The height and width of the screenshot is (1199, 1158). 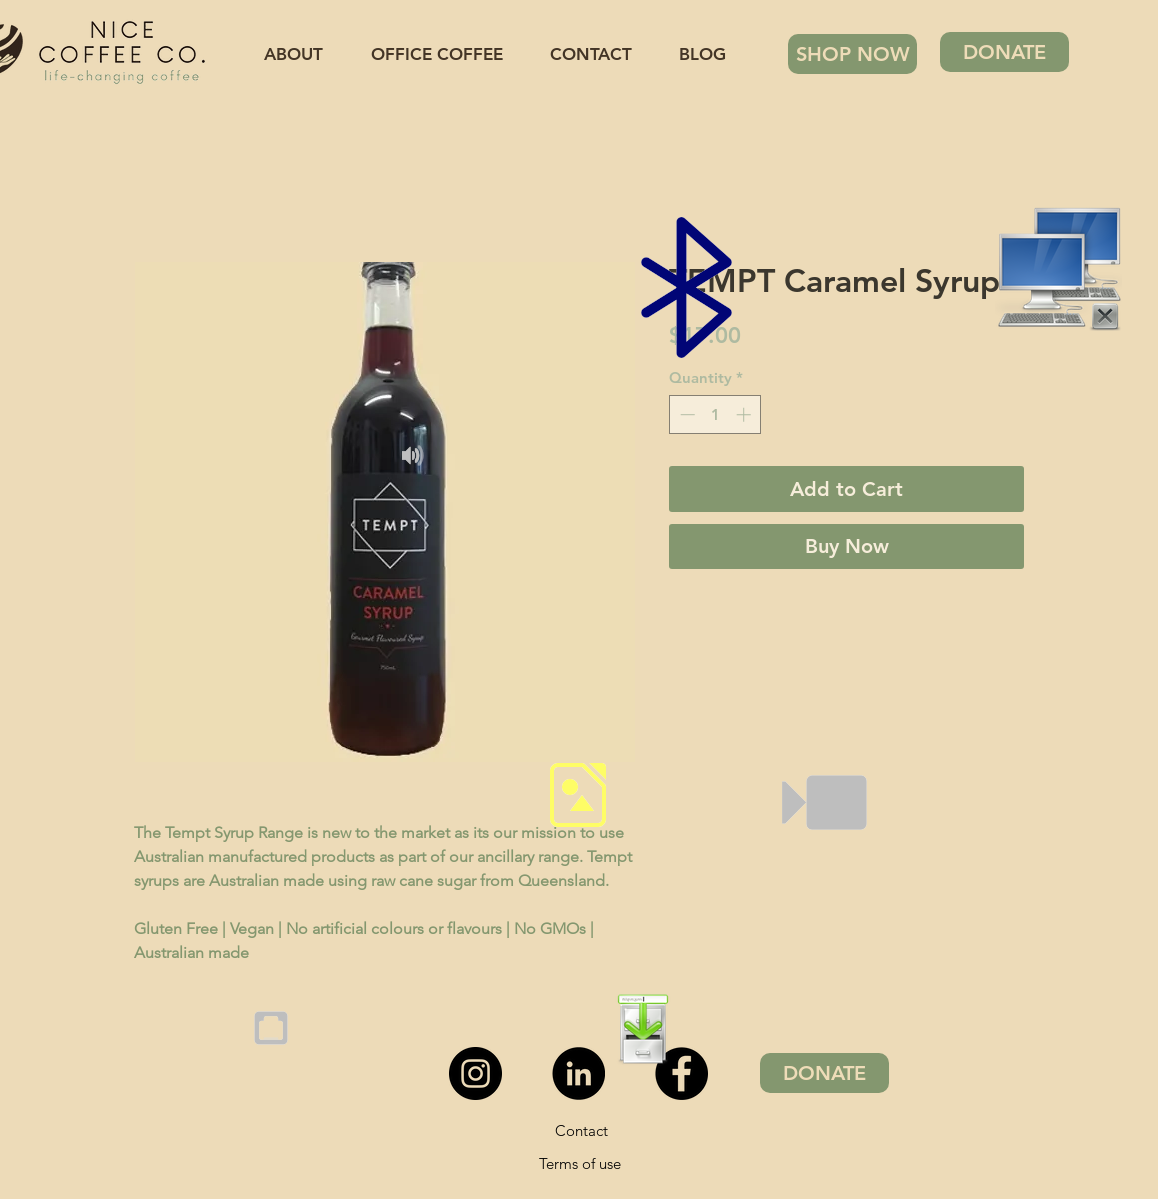 I want to click on indicates medium volume level, so click(x=413, y=455).